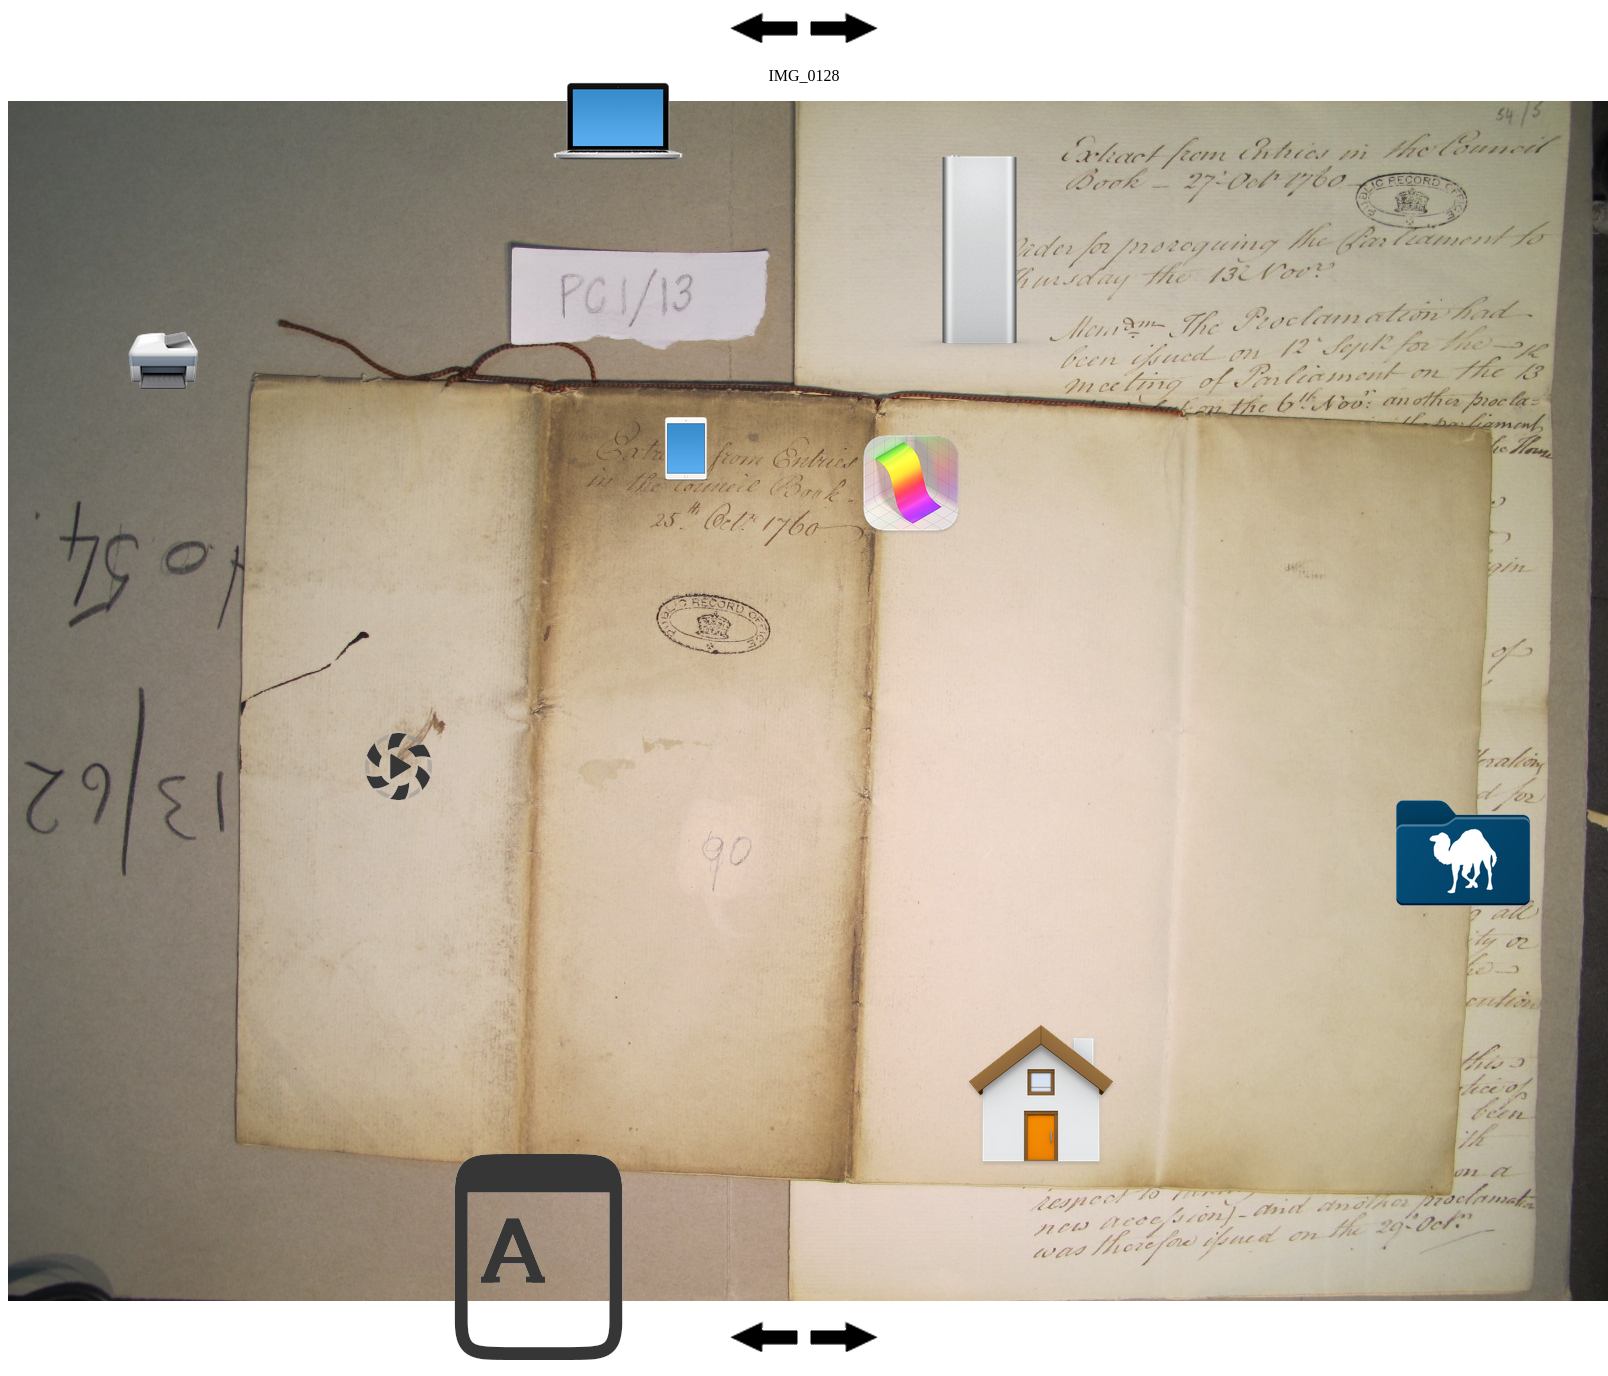 This screenshot has width=1608, height=1376. I want to click on open grapher to plot mathematical equations, so click(911, 483).